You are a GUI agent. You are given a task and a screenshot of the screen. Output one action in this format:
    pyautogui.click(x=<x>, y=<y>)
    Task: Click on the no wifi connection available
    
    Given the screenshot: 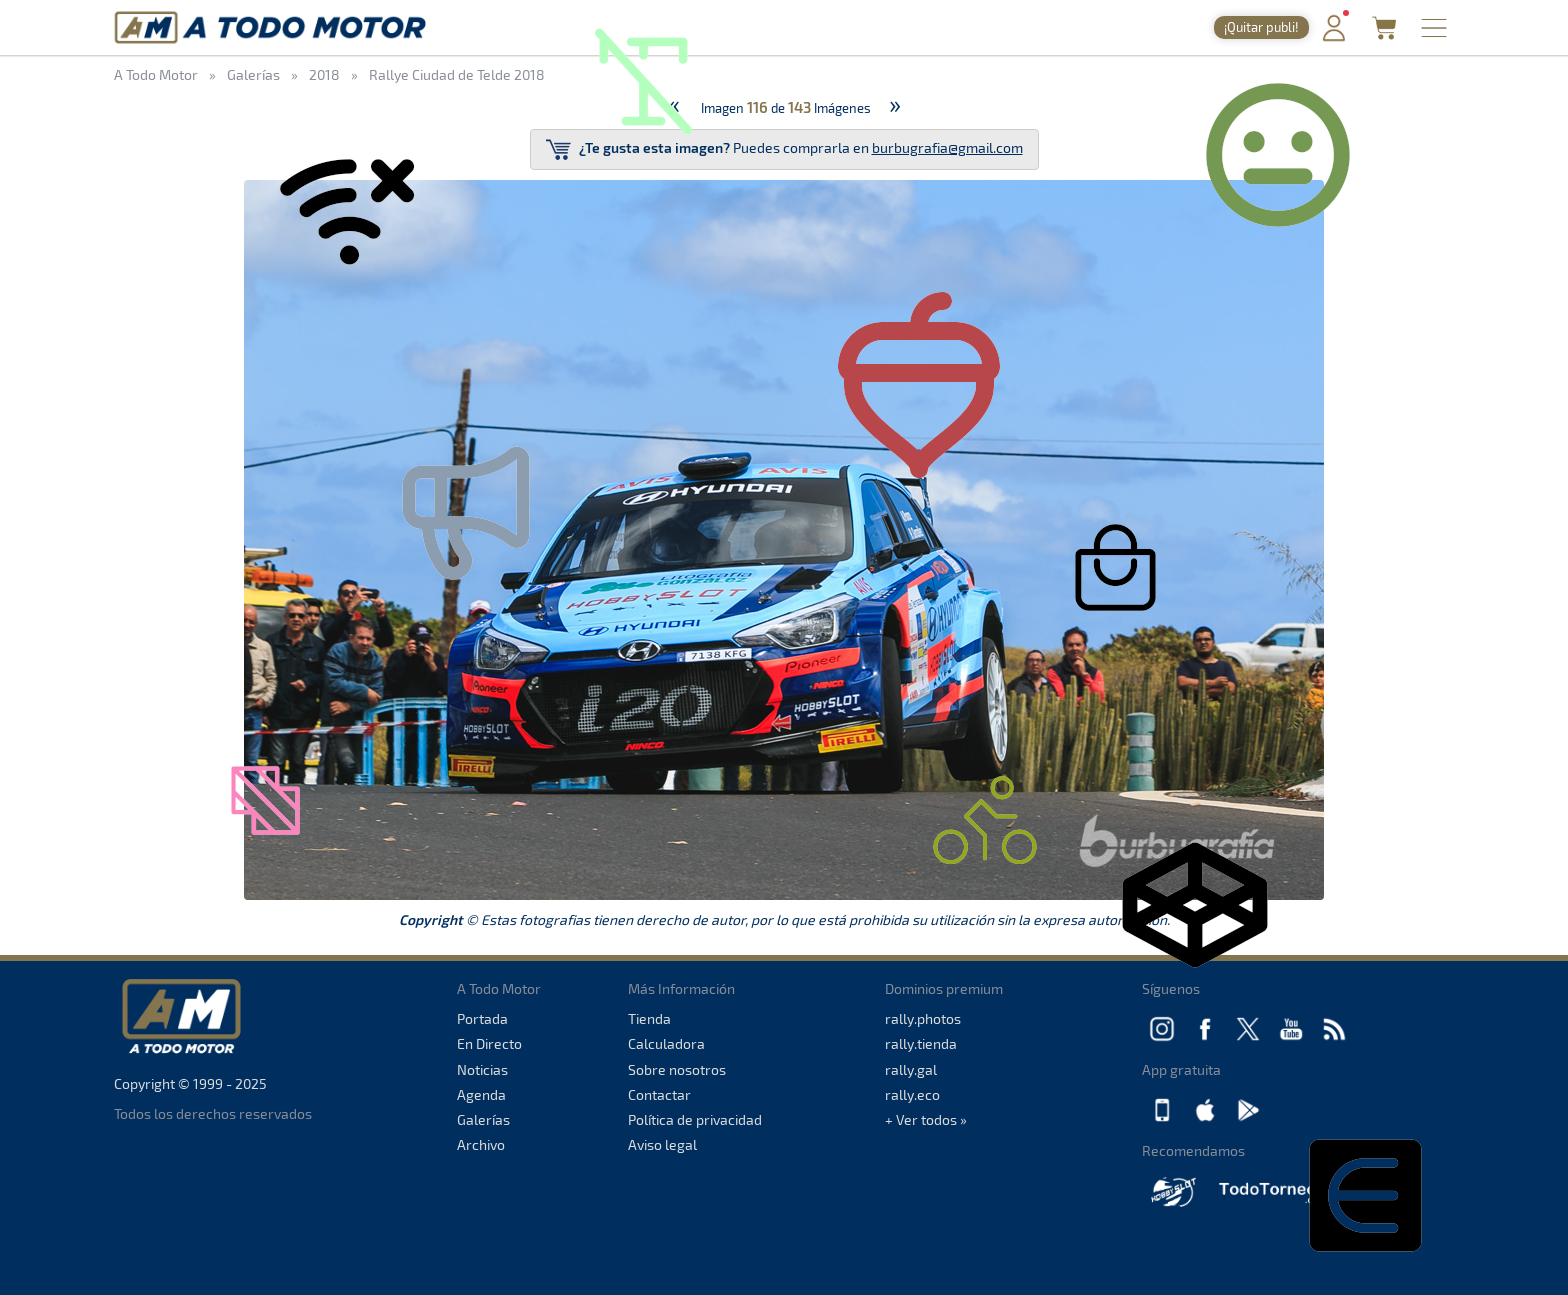 What is the action you would take?
    pyautogui.click(x=349, y=209)
    